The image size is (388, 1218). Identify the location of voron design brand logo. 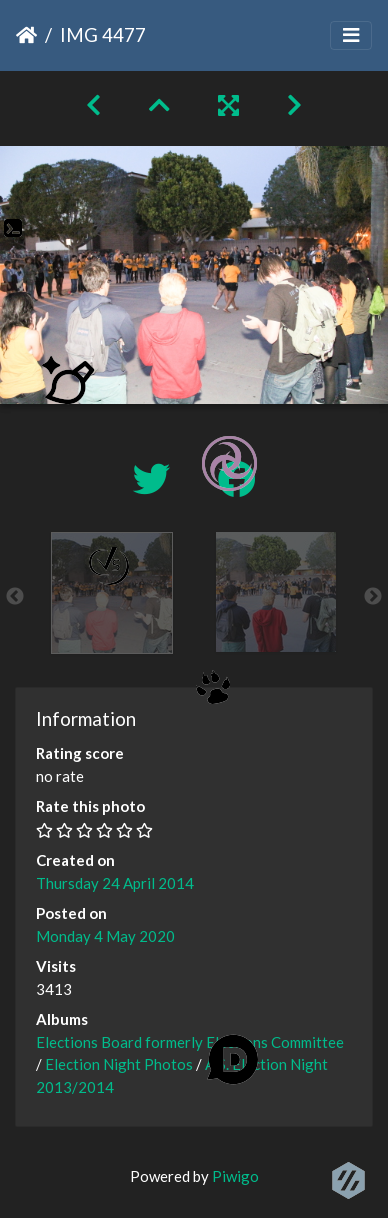
(348, 1180).